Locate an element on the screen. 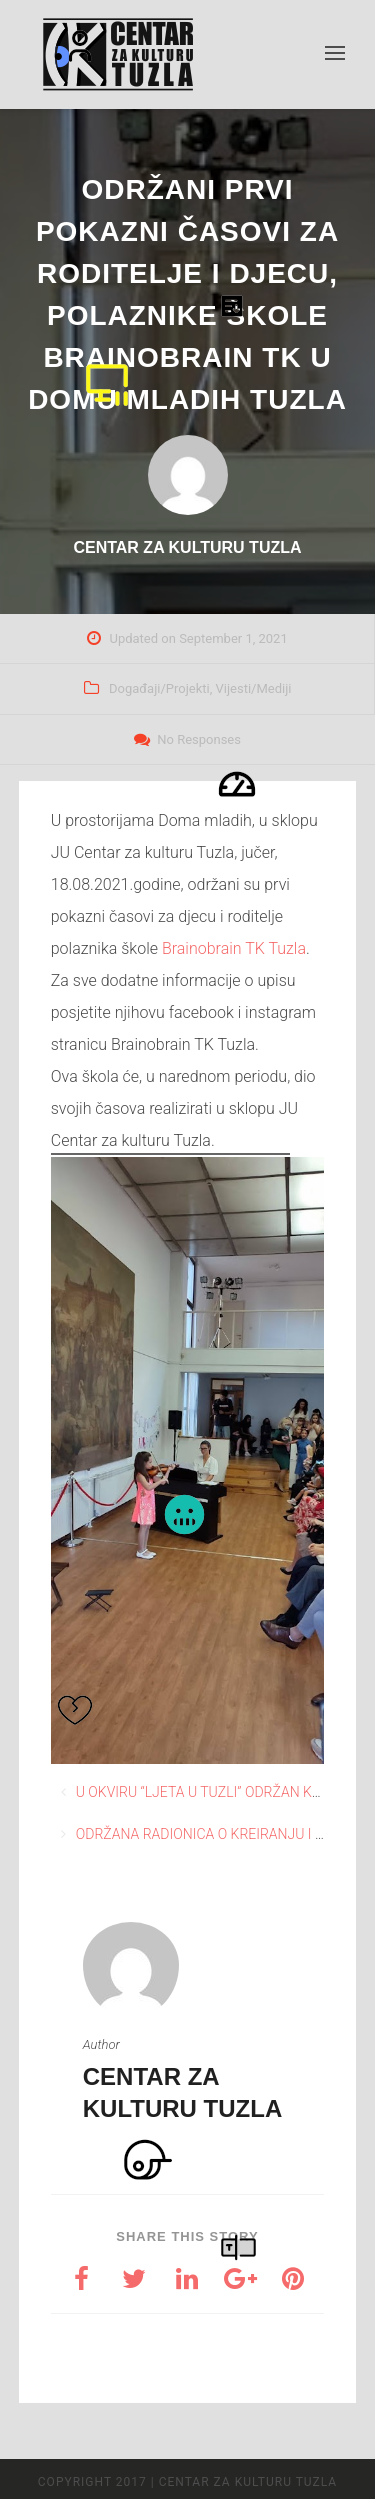 This screenshot has width=375, height=2499. pause desktop streaming or mirroring is located at coordinates (107, 383).